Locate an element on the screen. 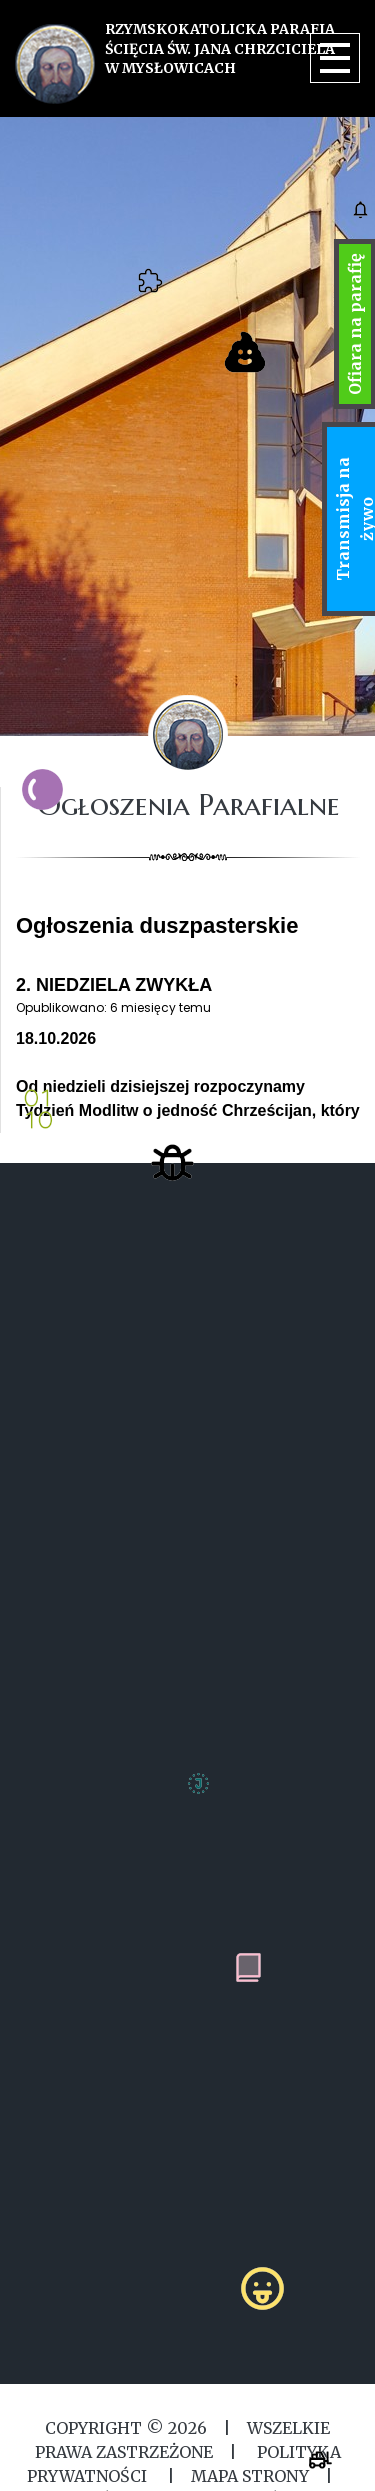 The image size is (375, 2491). access warehouse or inventory management is located at coordinates (320, 2460).